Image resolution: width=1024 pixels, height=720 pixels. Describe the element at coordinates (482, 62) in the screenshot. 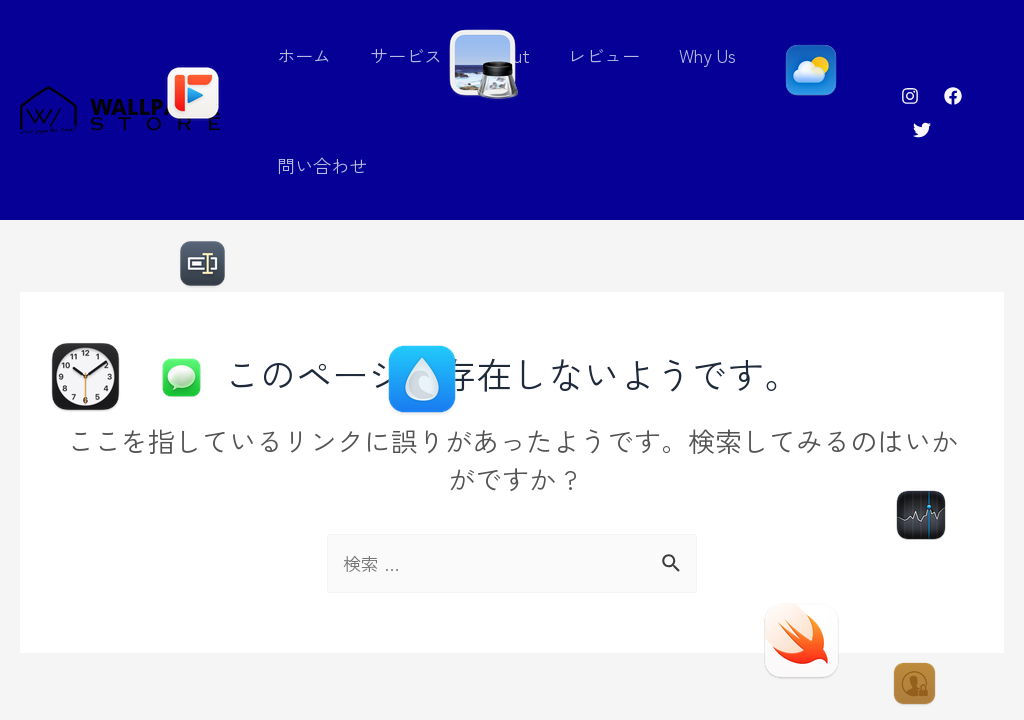

I see `open Preview app to view images and PDFs` at that location.